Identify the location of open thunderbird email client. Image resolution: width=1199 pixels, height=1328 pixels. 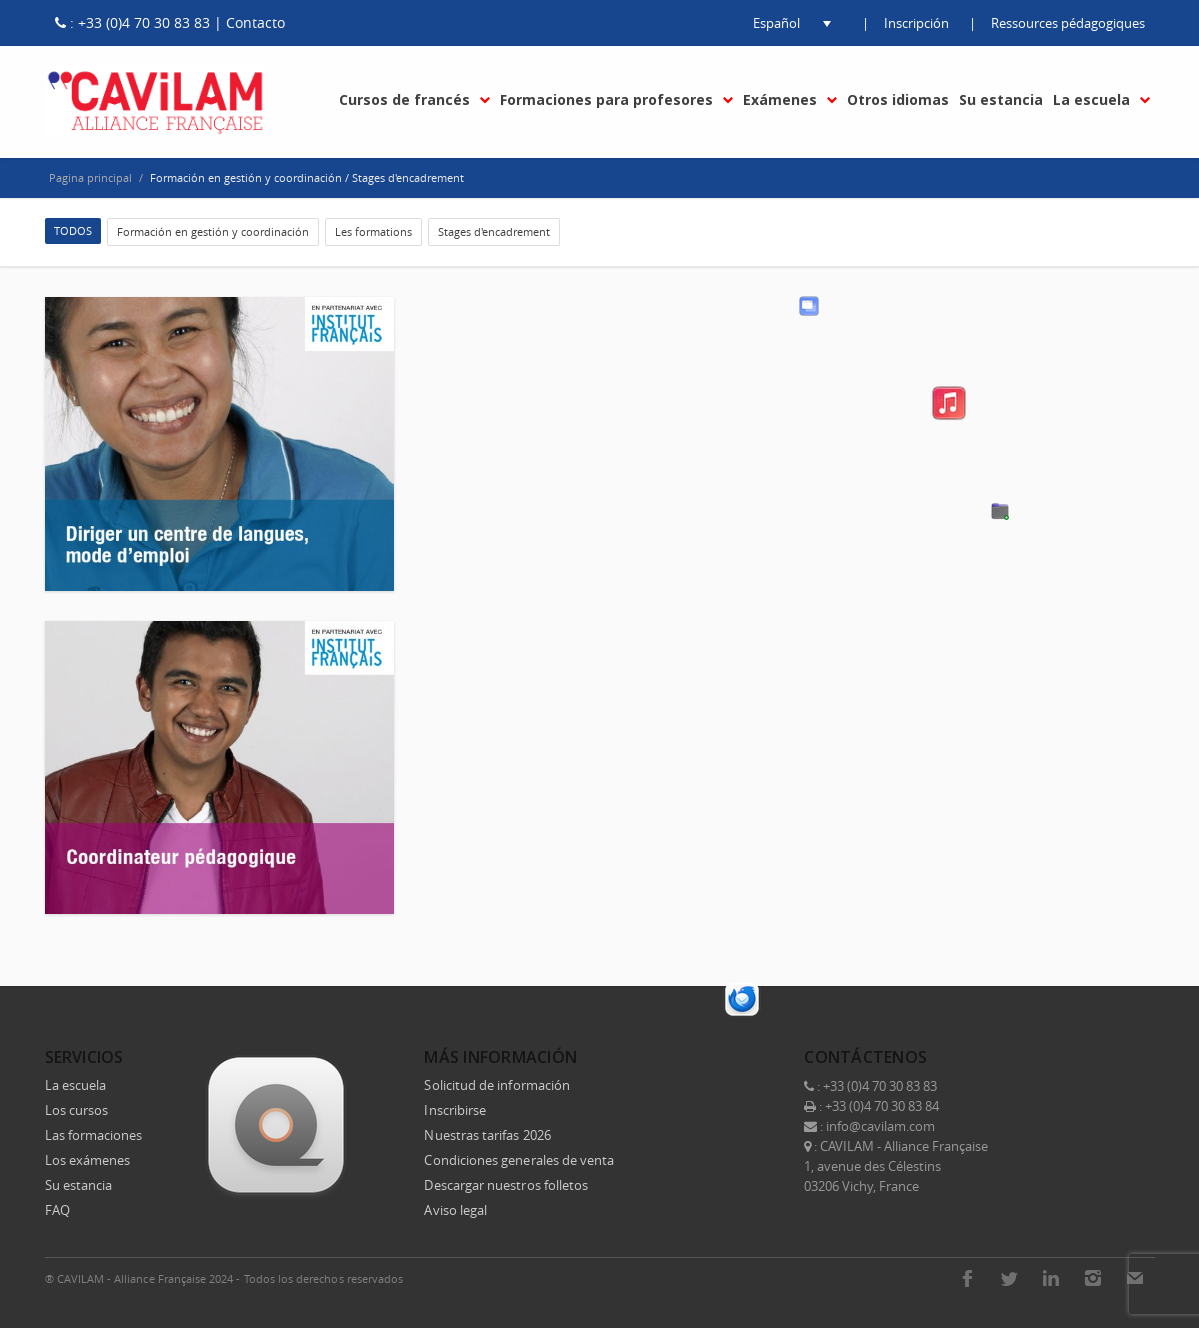
(742, 999).